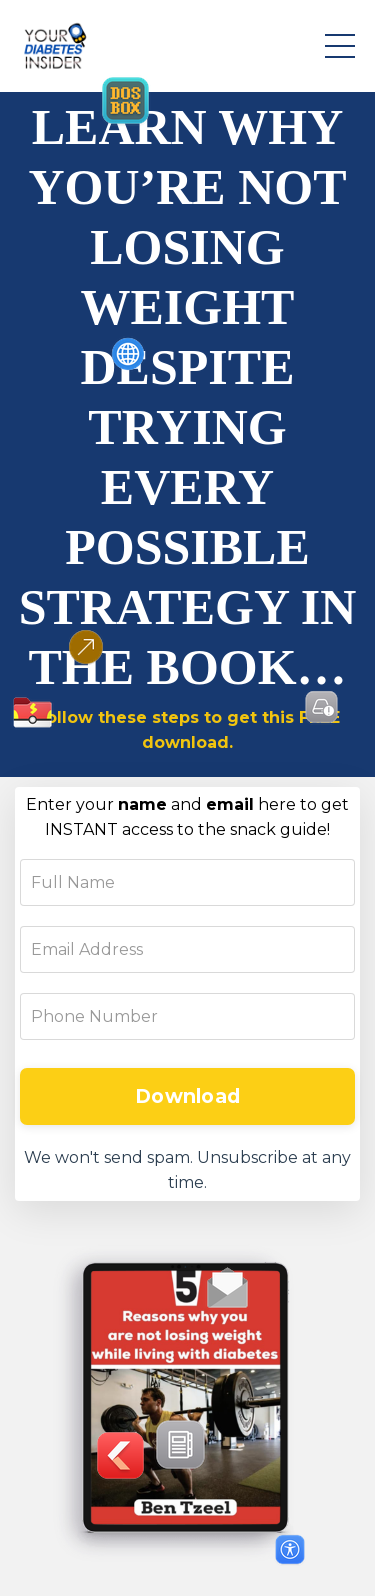 The height and width of the screenshot is (1596, 375). Describe the element at coordinates (86, 647) in the screenshot. I see `indicates a symbolic link or shortcut to another file` at that location.